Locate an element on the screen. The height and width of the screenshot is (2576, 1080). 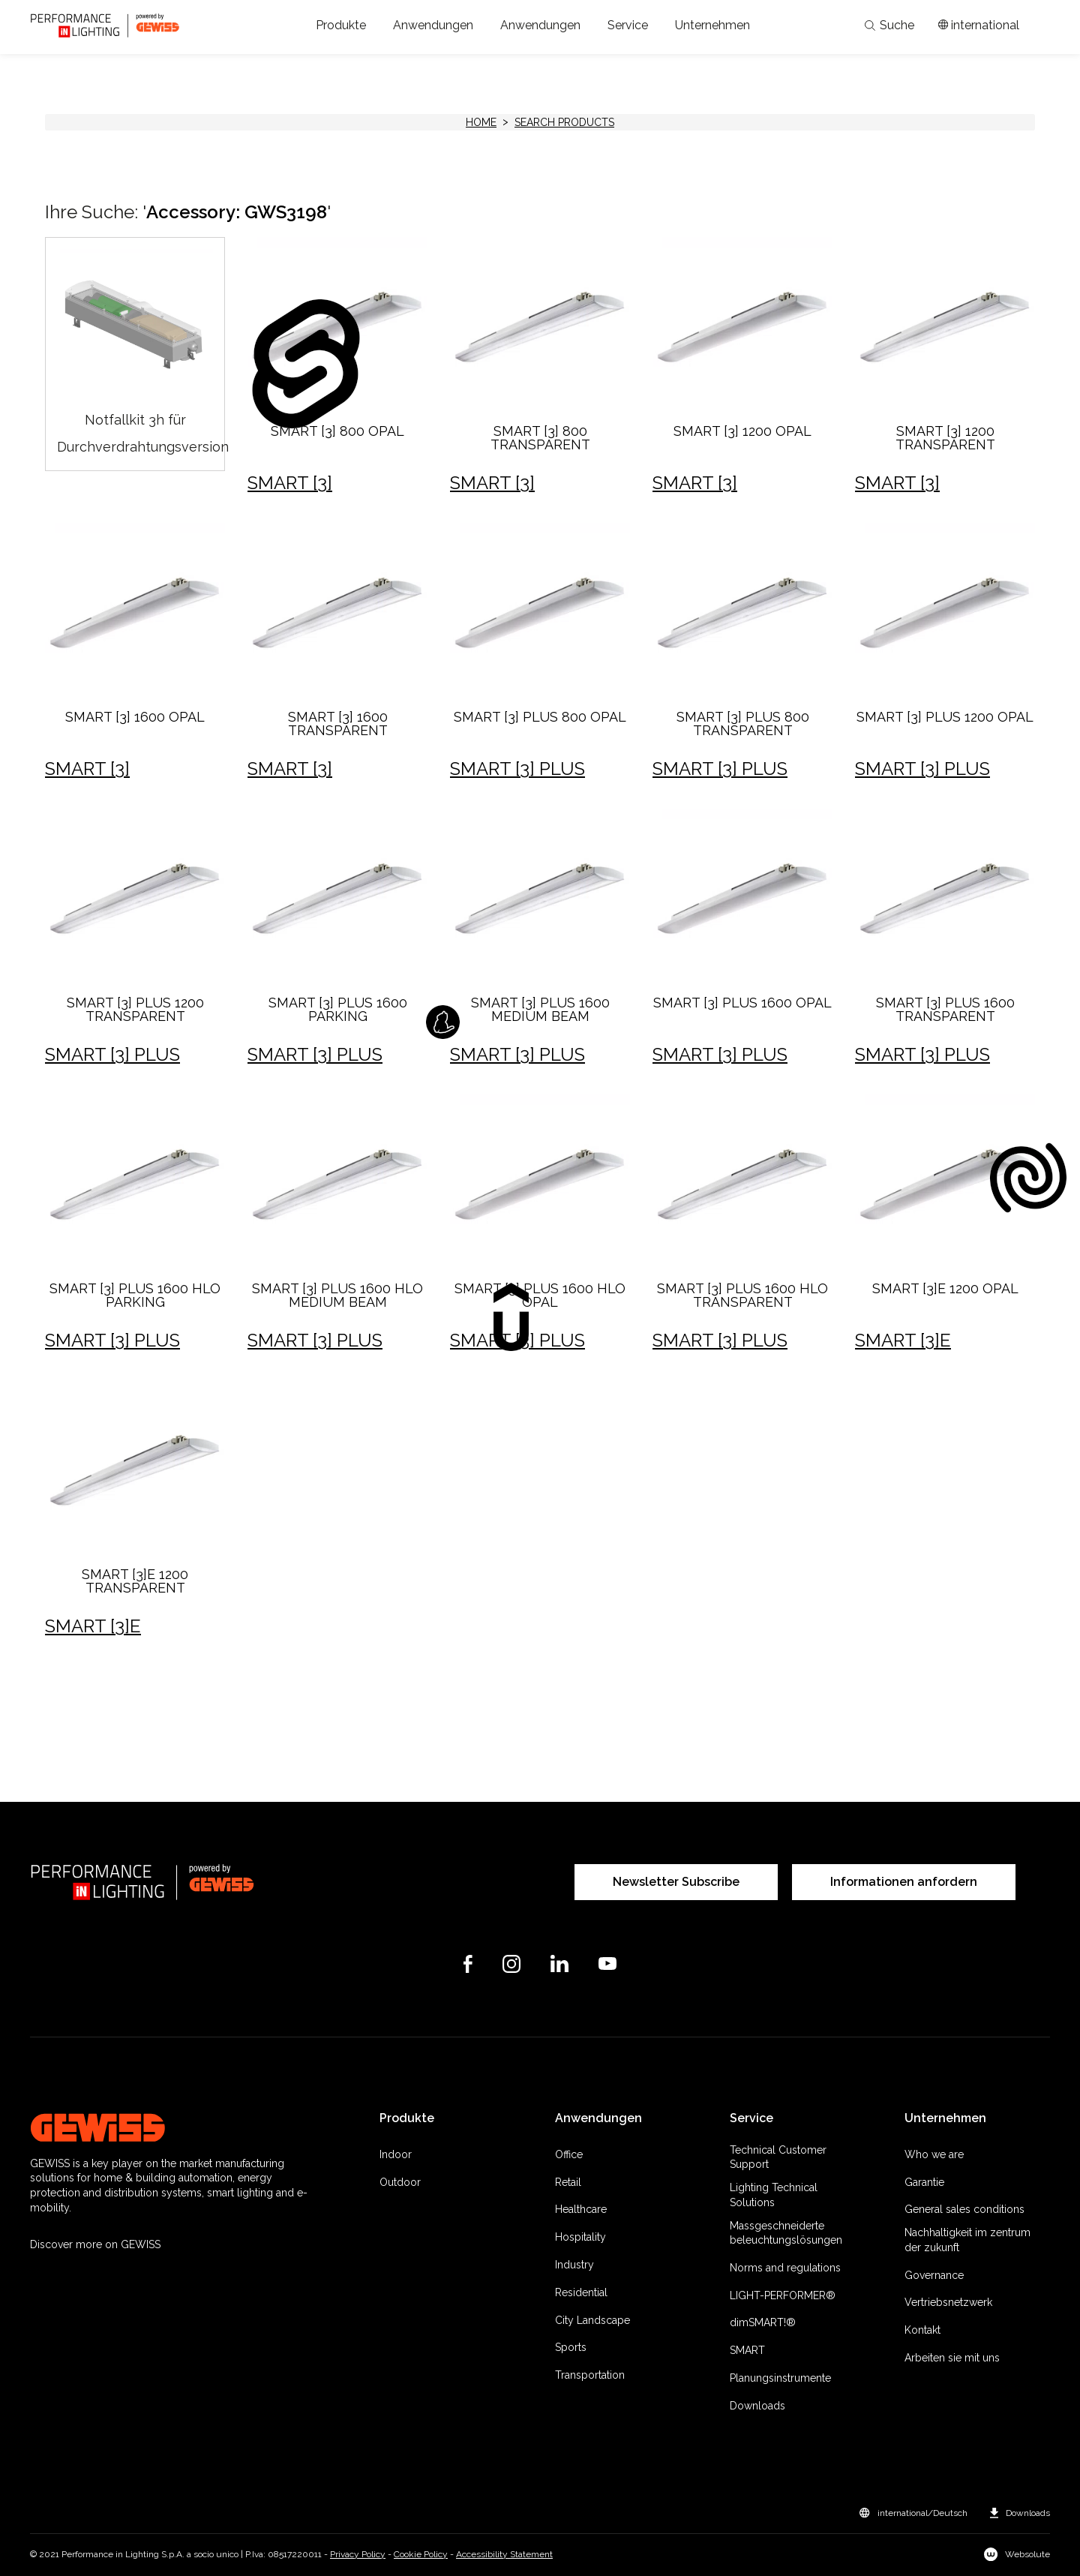
open the udemy app is located at coordinates (511, 1317).